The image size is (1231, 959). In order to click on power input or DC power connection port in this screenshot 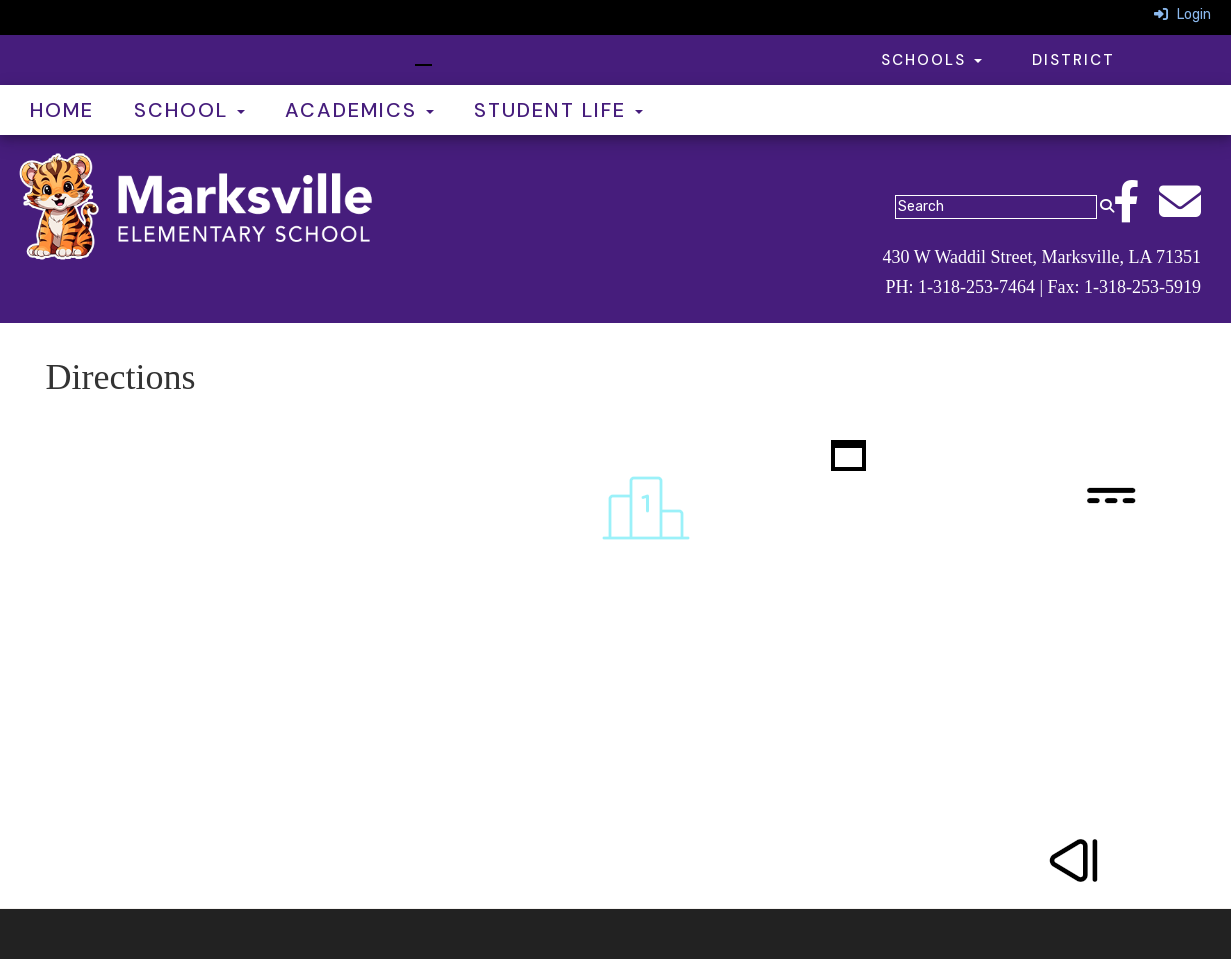, I will do `click(1112, 495)`.